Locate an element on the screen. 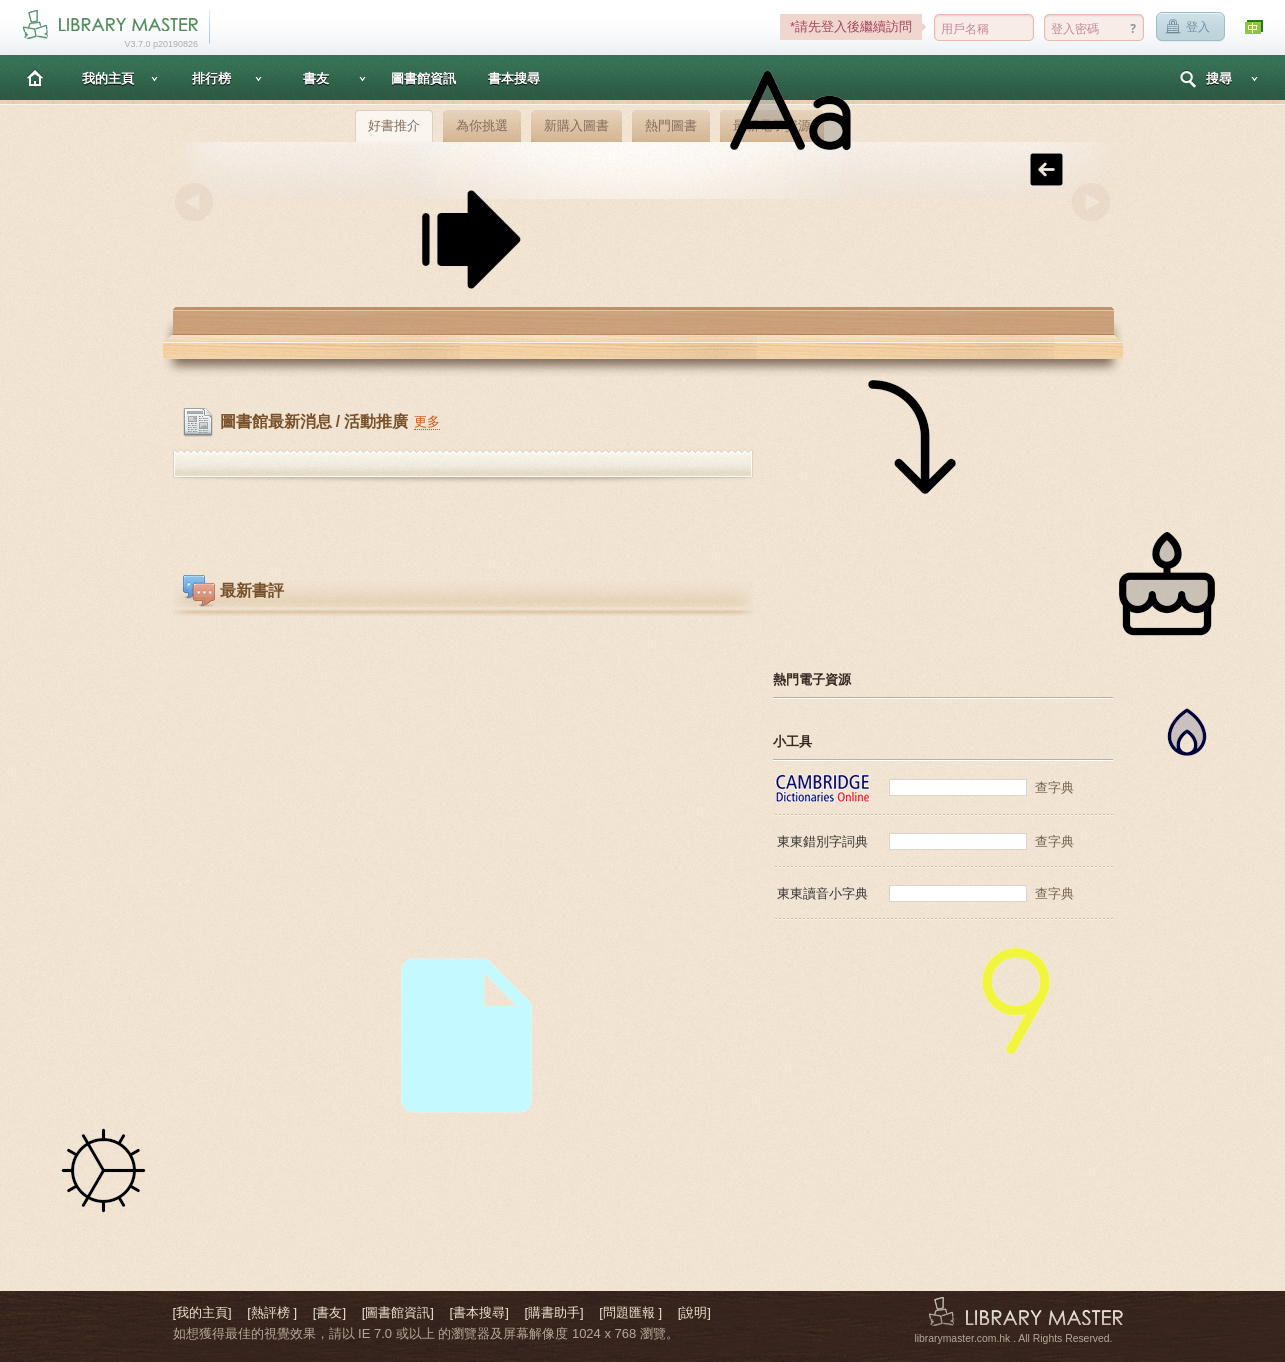  redirect or forward content downward is located at coordinates (912, 437).